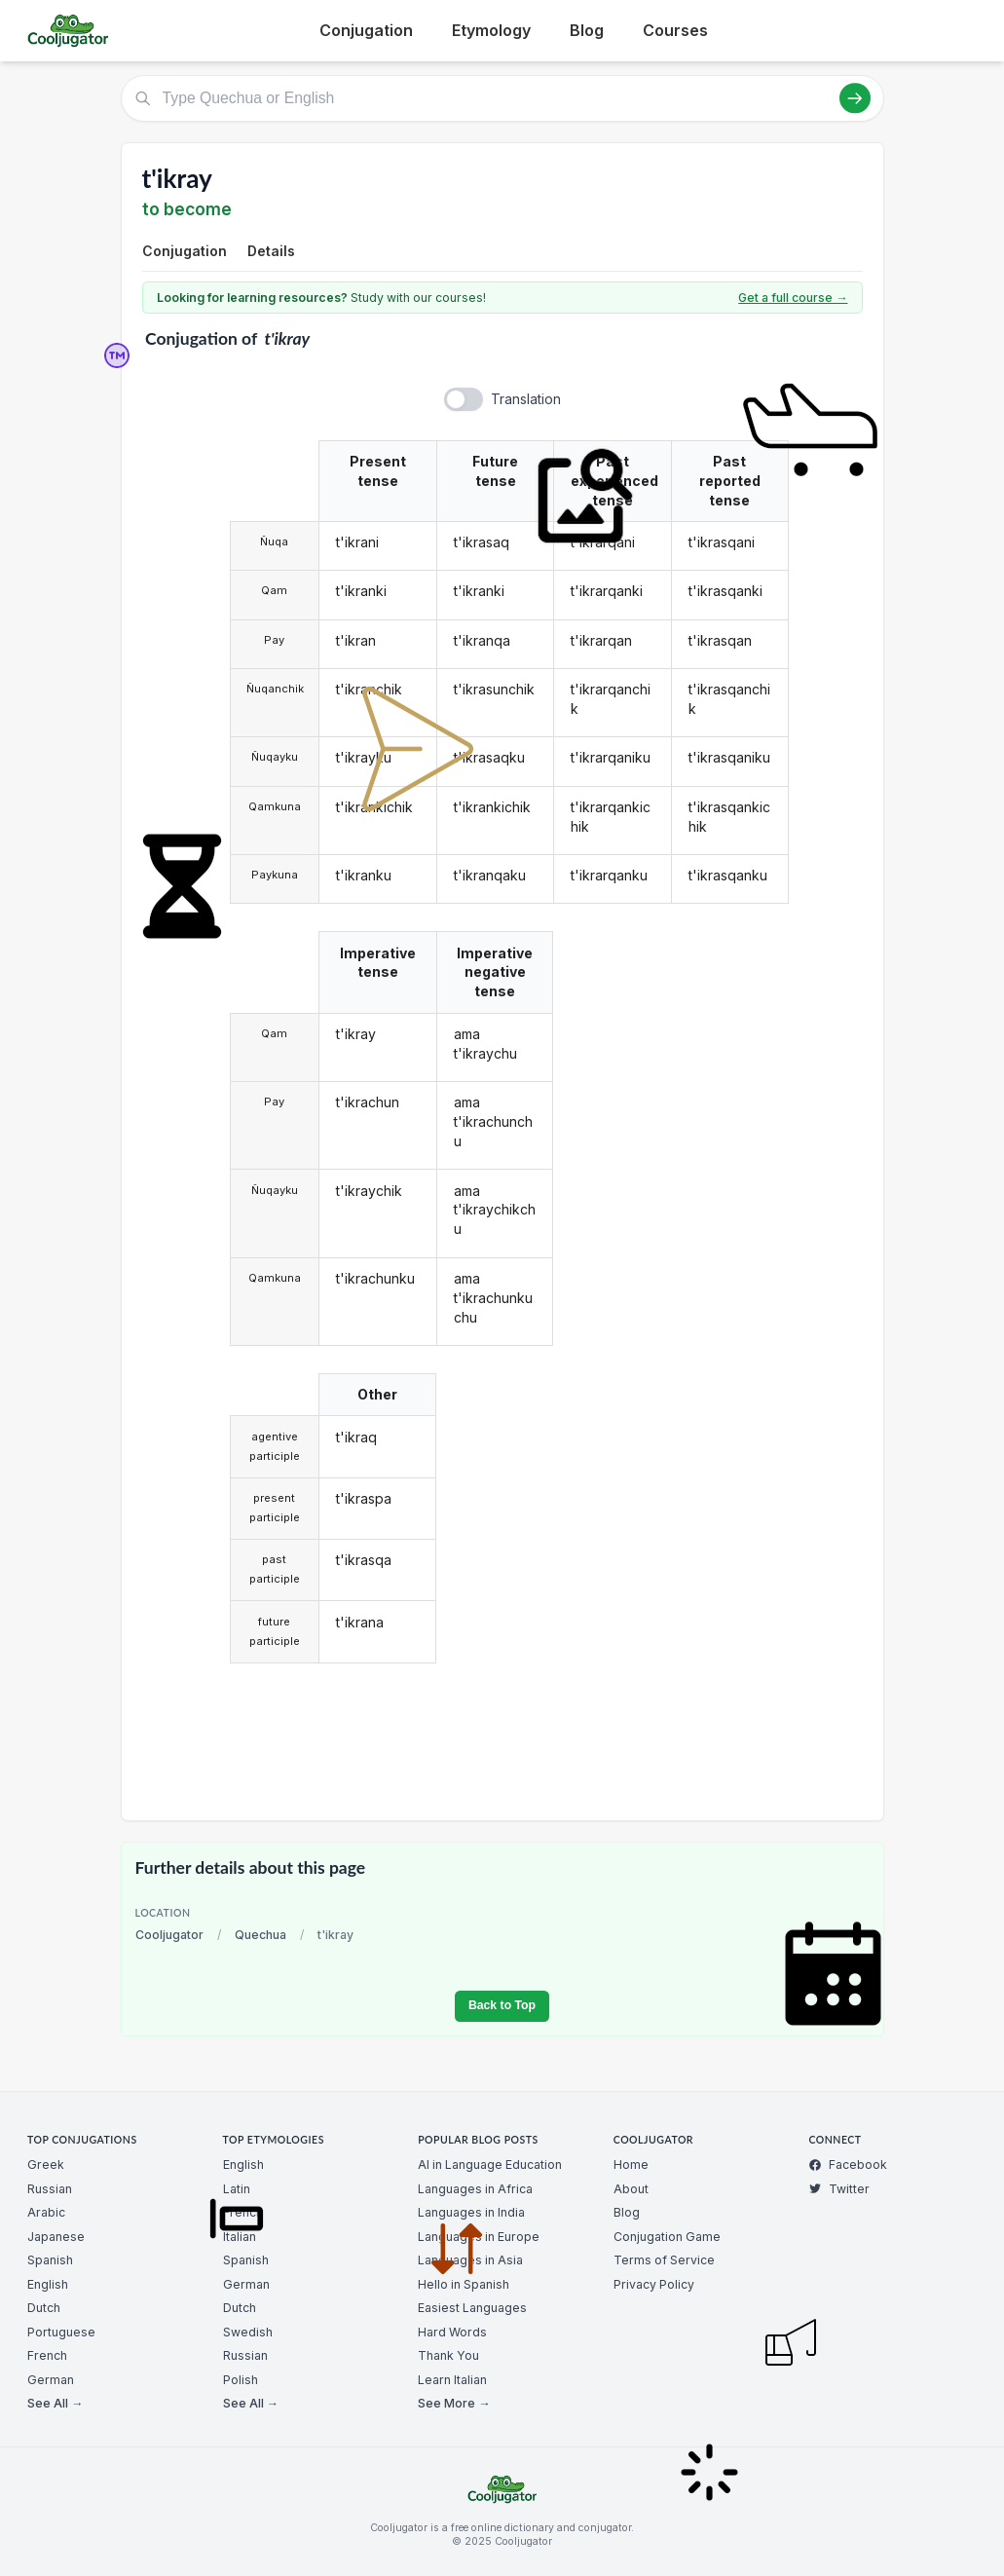 The height and width of the screenshot is (2576, 1004). I want to click on sort items in ascending or descending order, so click(457, 2249).